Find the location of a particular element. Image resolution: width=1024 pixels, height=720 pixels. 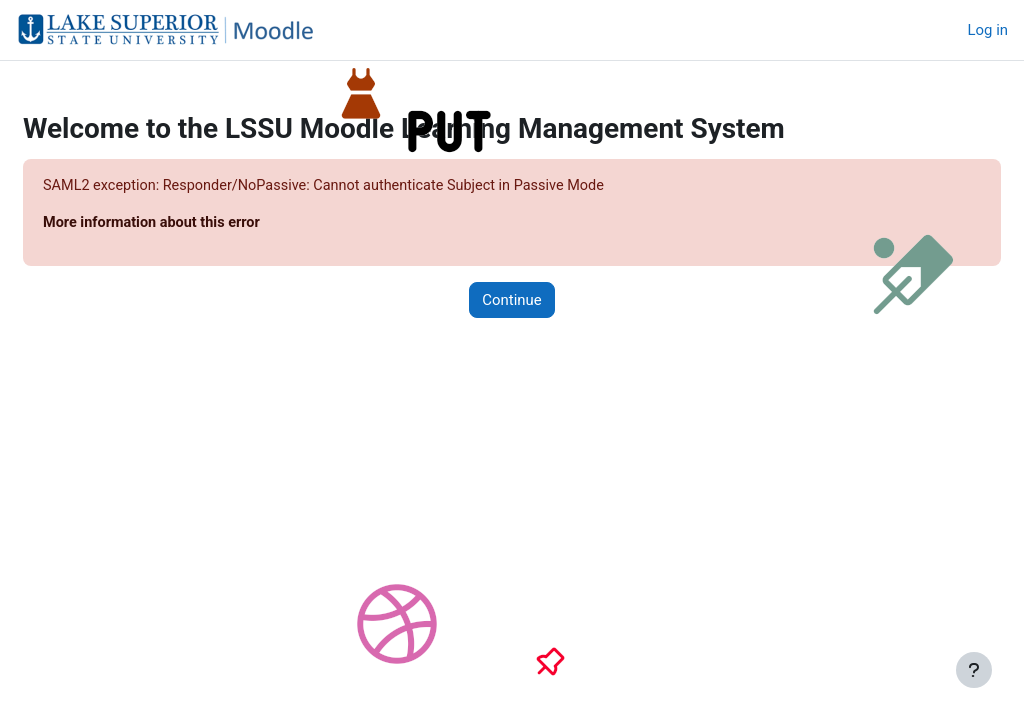

pin an item to keep it visible is located at coordinates (549, 662).